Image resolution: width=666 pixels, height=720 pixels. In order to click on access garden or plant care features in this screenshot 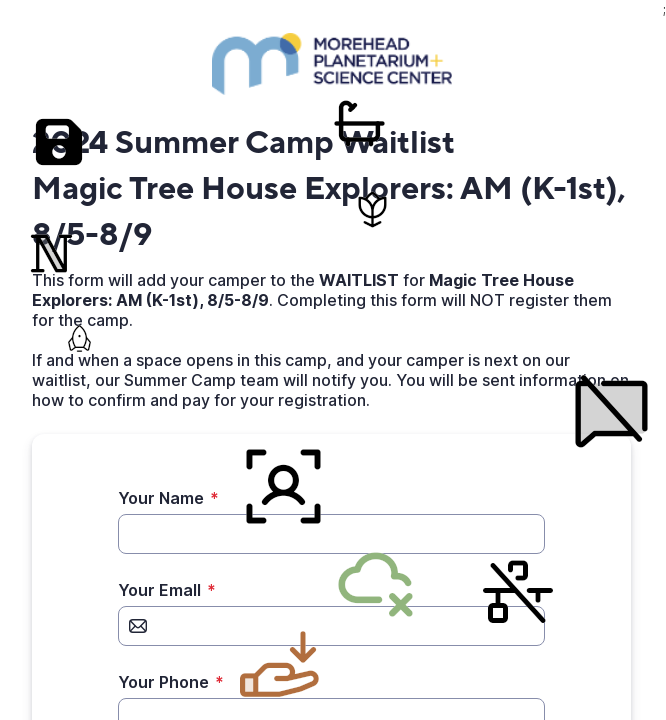, I will do `click(372, 209)`.